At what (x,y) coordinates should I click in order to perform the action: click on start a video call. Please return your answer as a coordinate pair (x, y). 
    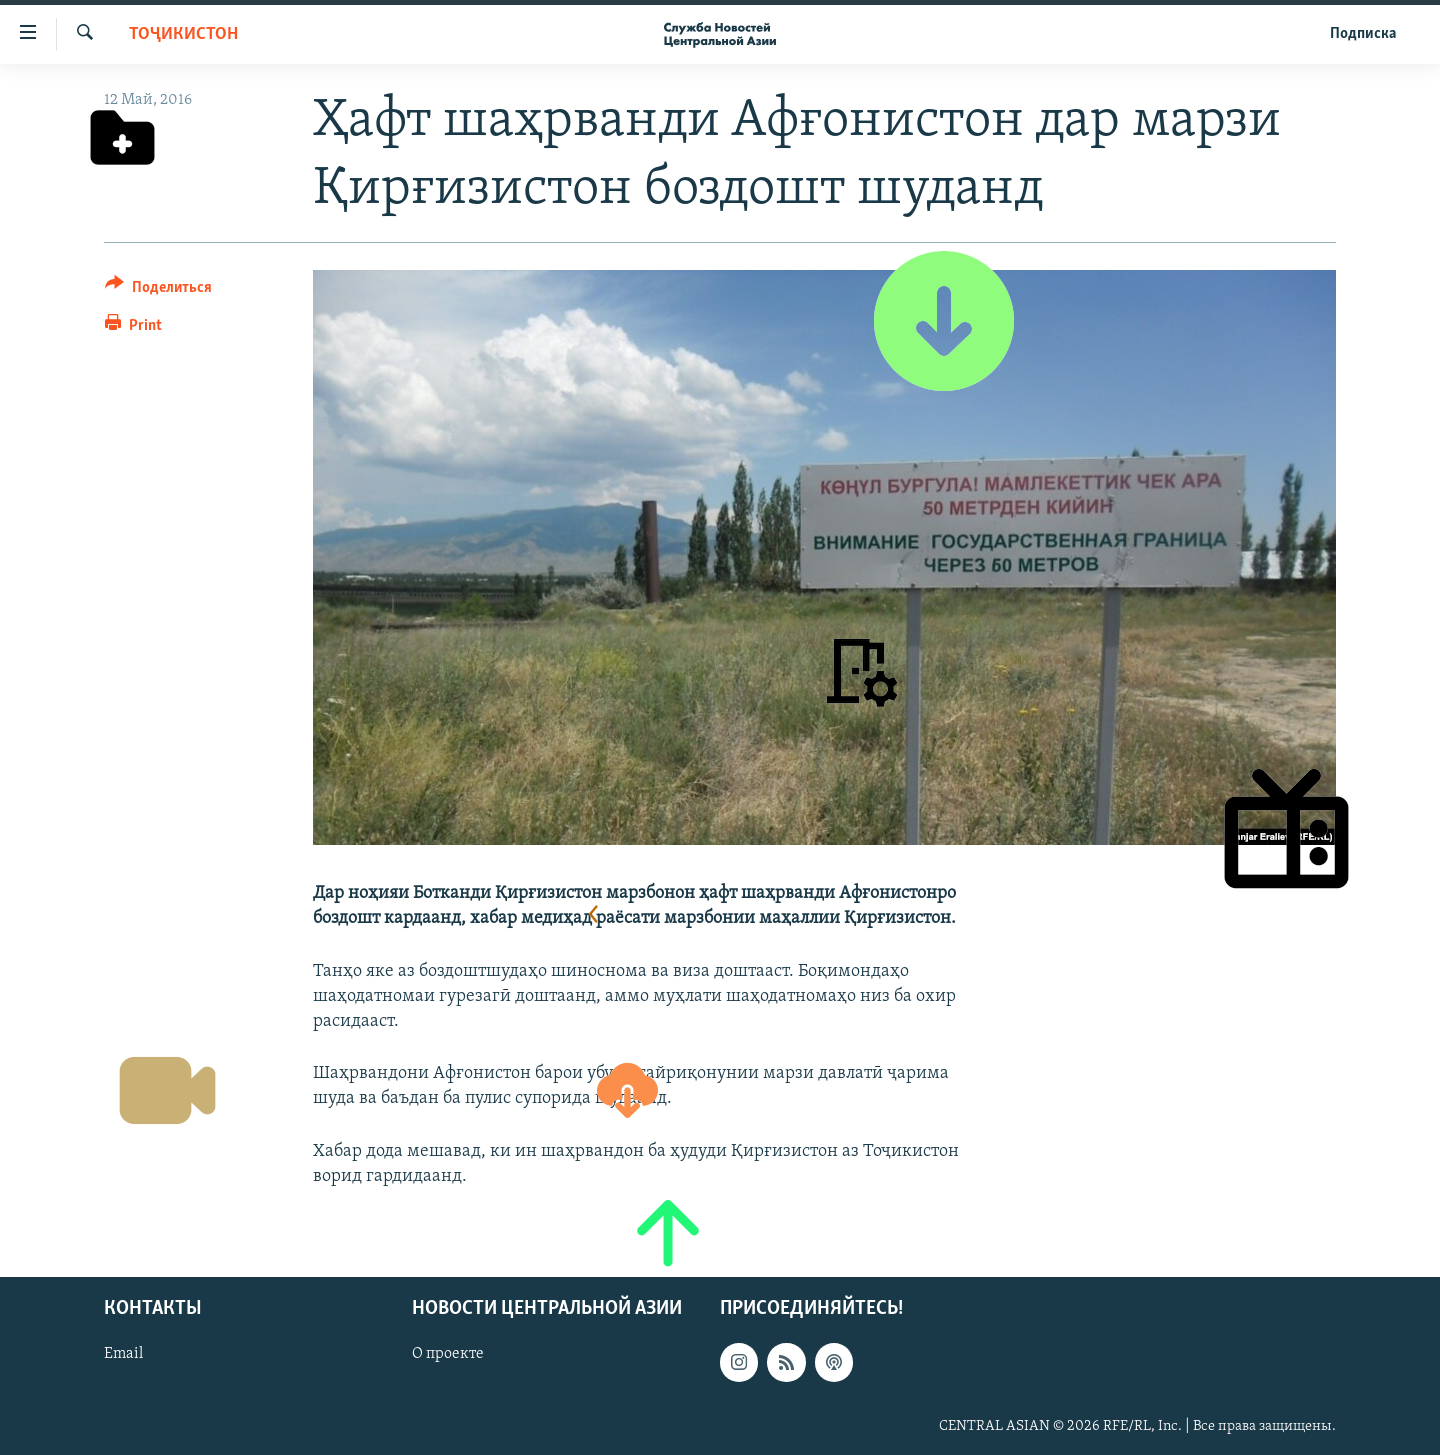
    Looking at the image, I should click on (167, 1090).